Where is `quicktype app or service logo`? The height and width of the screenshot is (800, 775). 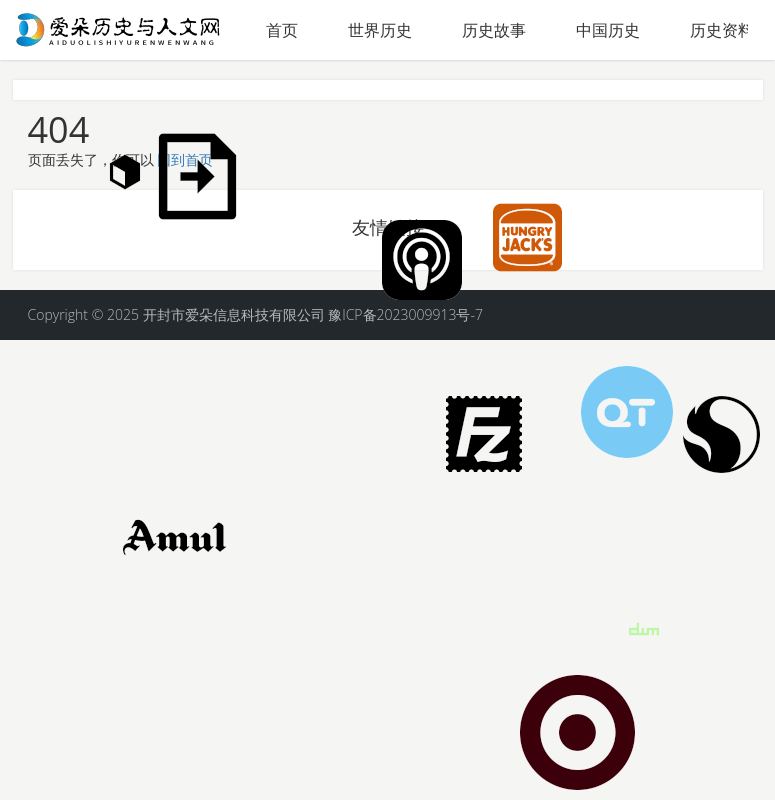
quicktype app or service logo is located at coordinates (627, 412).